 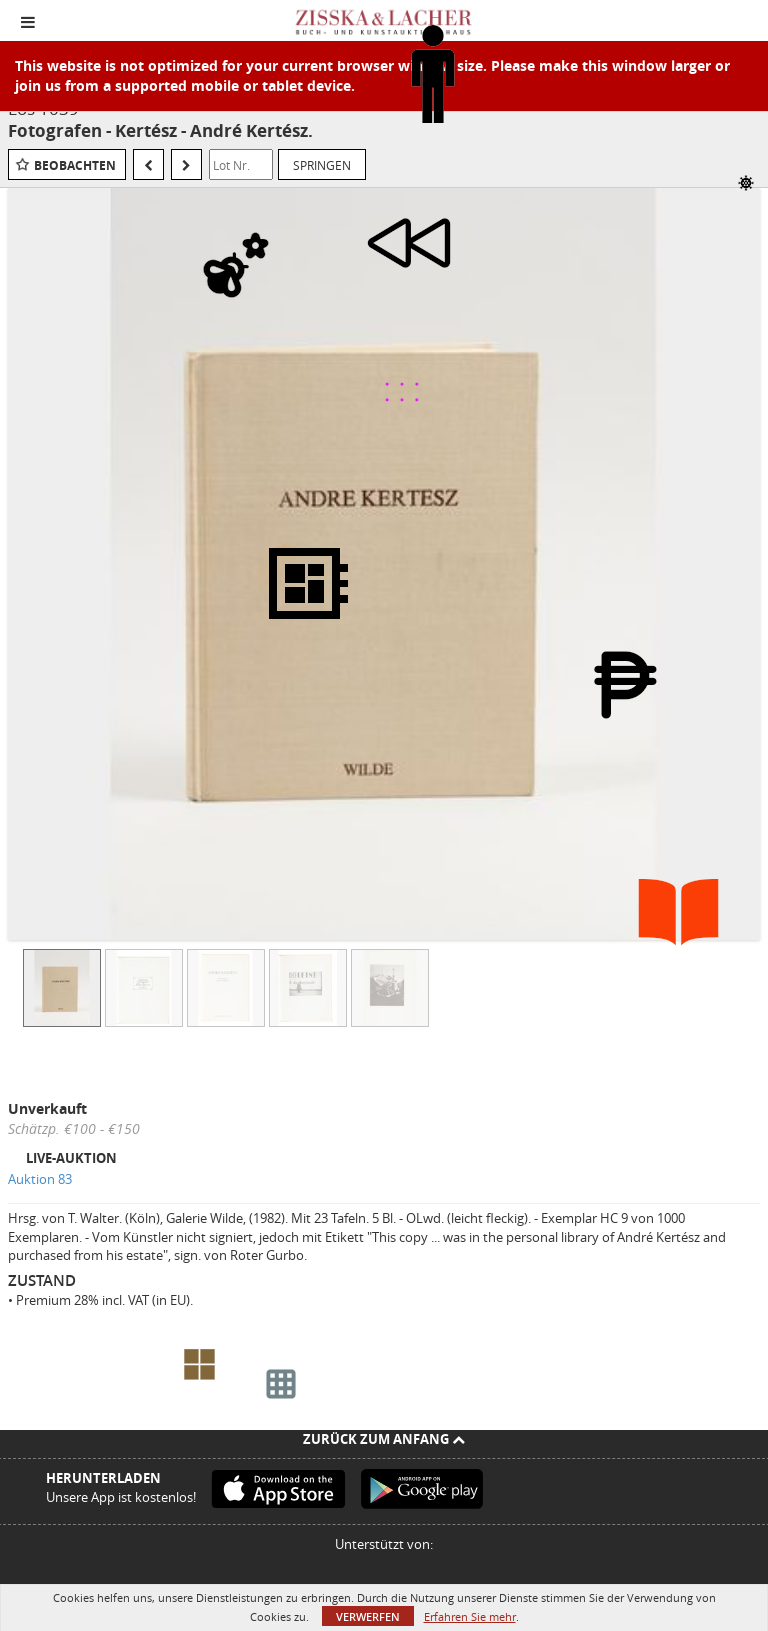 I want to click on select male gender option, so click(x=433, y=74).